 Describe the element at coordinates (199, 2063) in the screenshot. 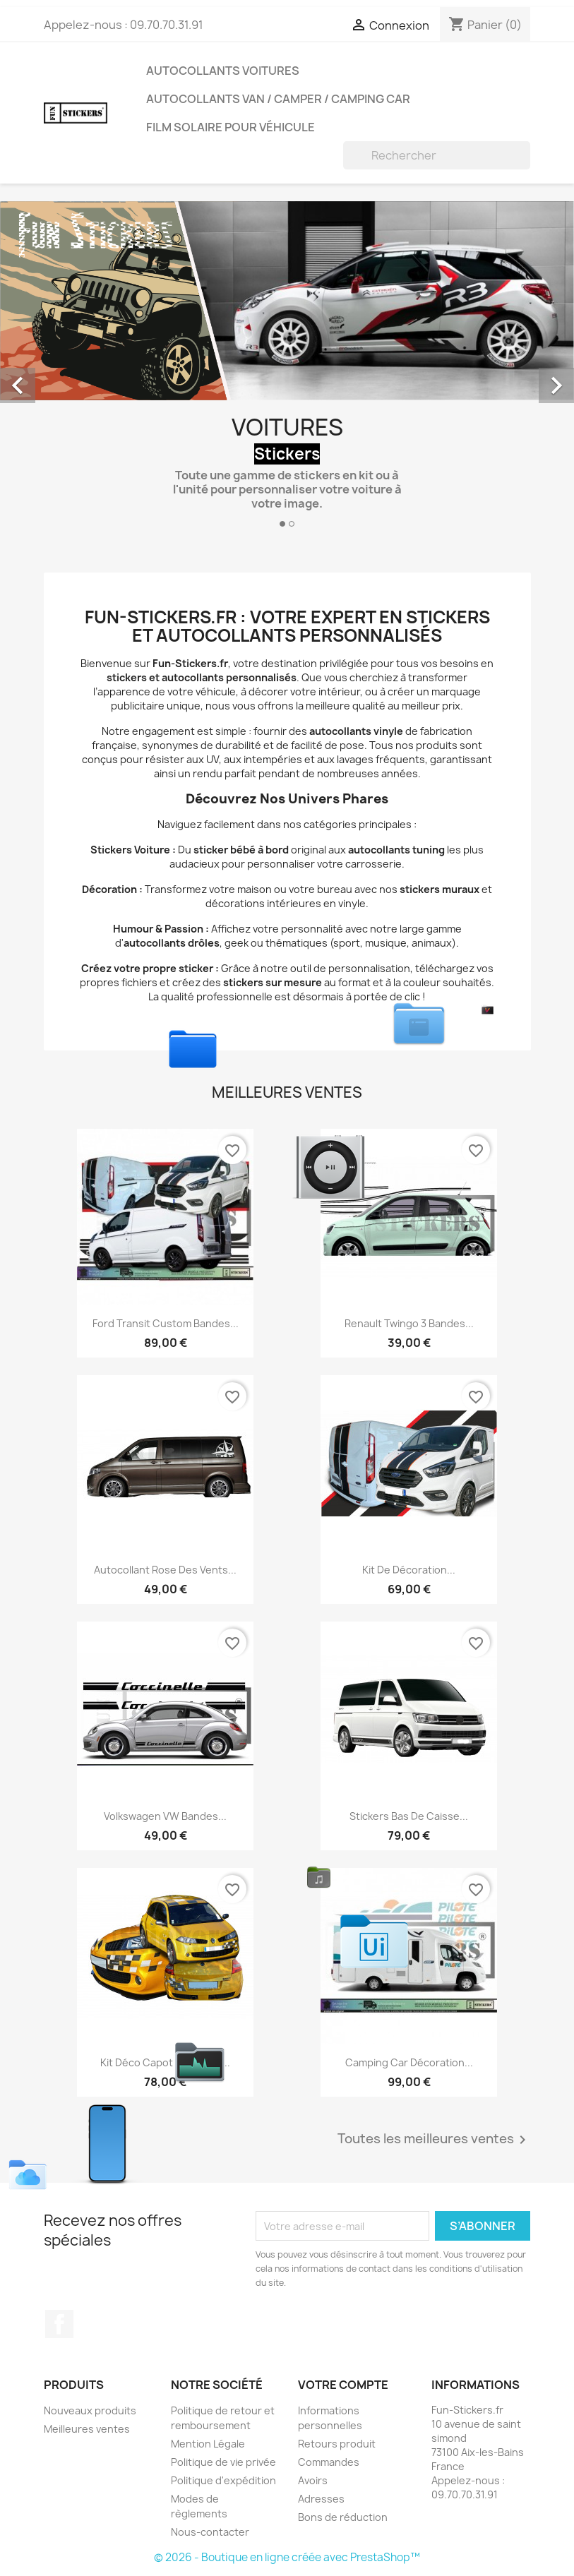

I see `open system monitoring files` at that location.